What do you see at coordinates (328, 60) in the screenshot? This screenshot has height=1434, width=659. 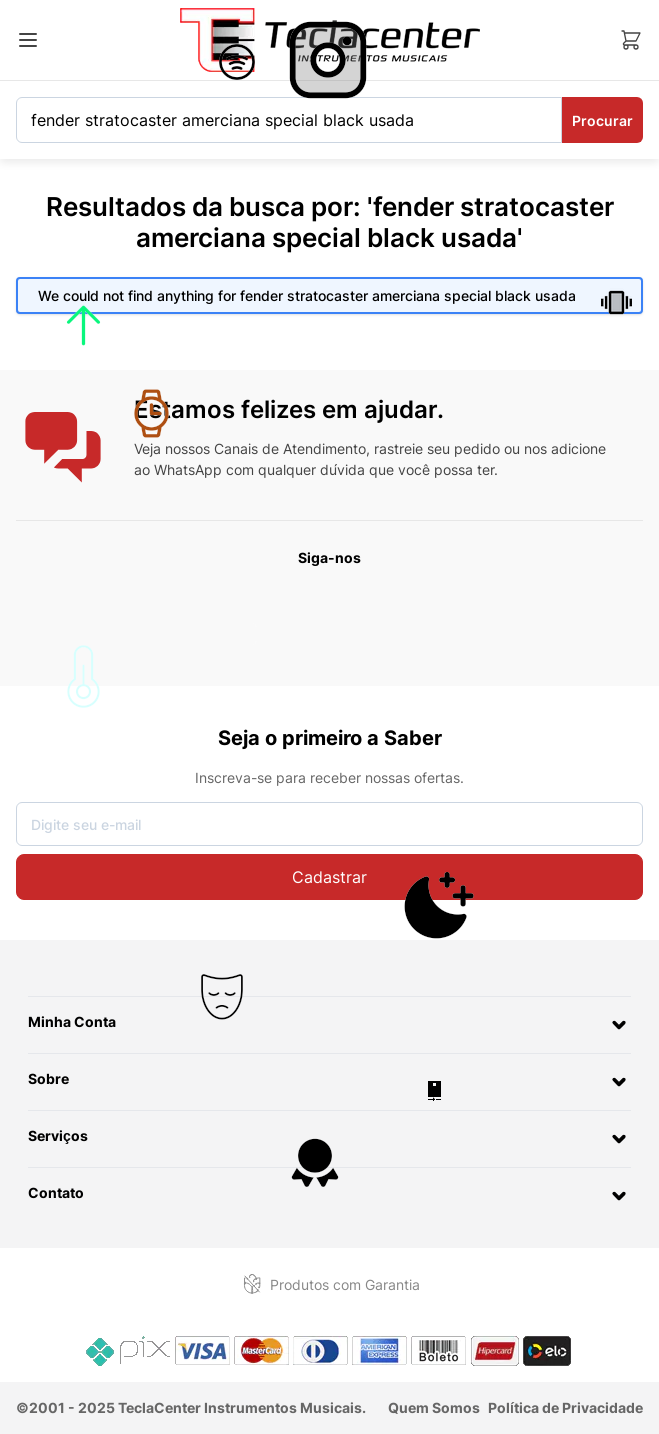 I see `open instagram app` at bounding box center [328, 60].